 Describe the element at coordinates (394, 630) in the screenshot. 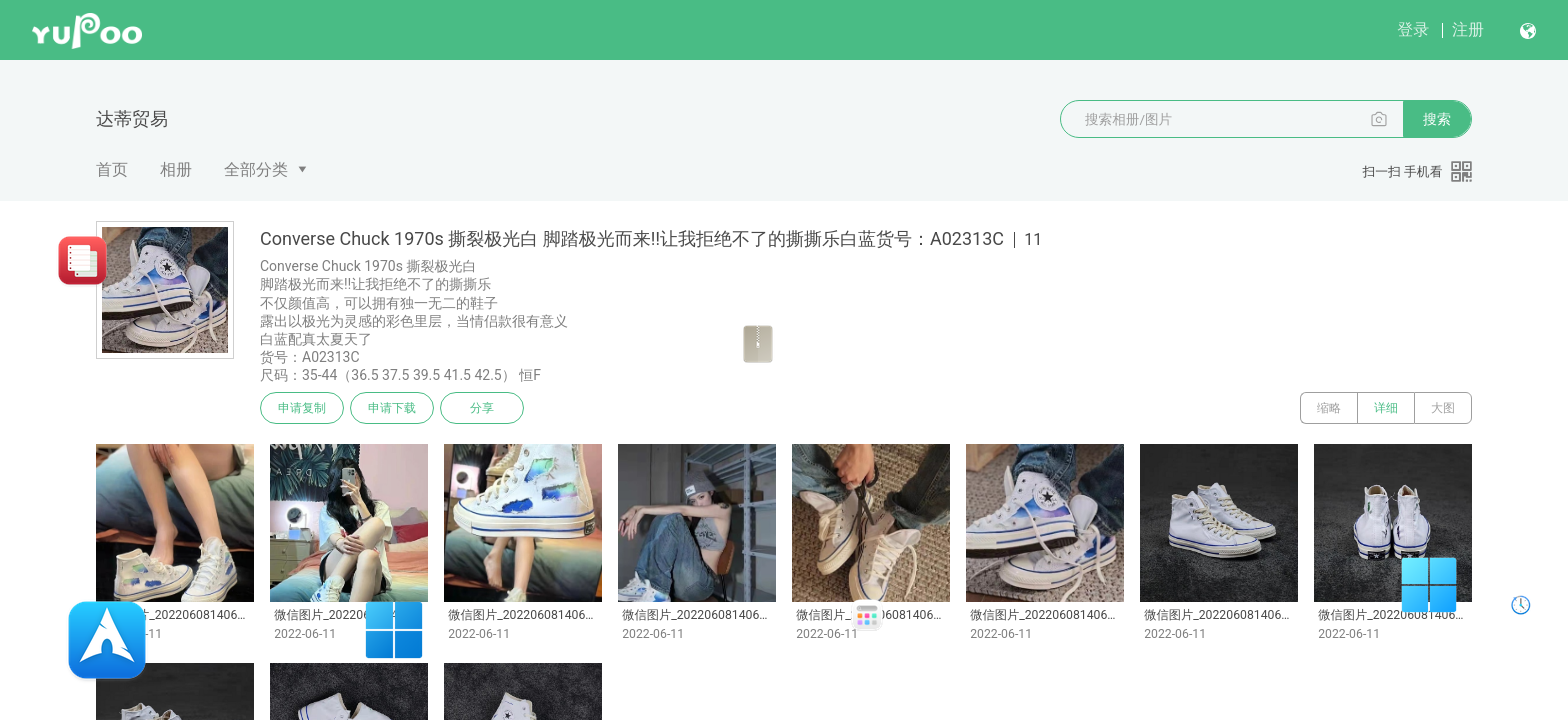

I see `open the Windows start menu` at that location.